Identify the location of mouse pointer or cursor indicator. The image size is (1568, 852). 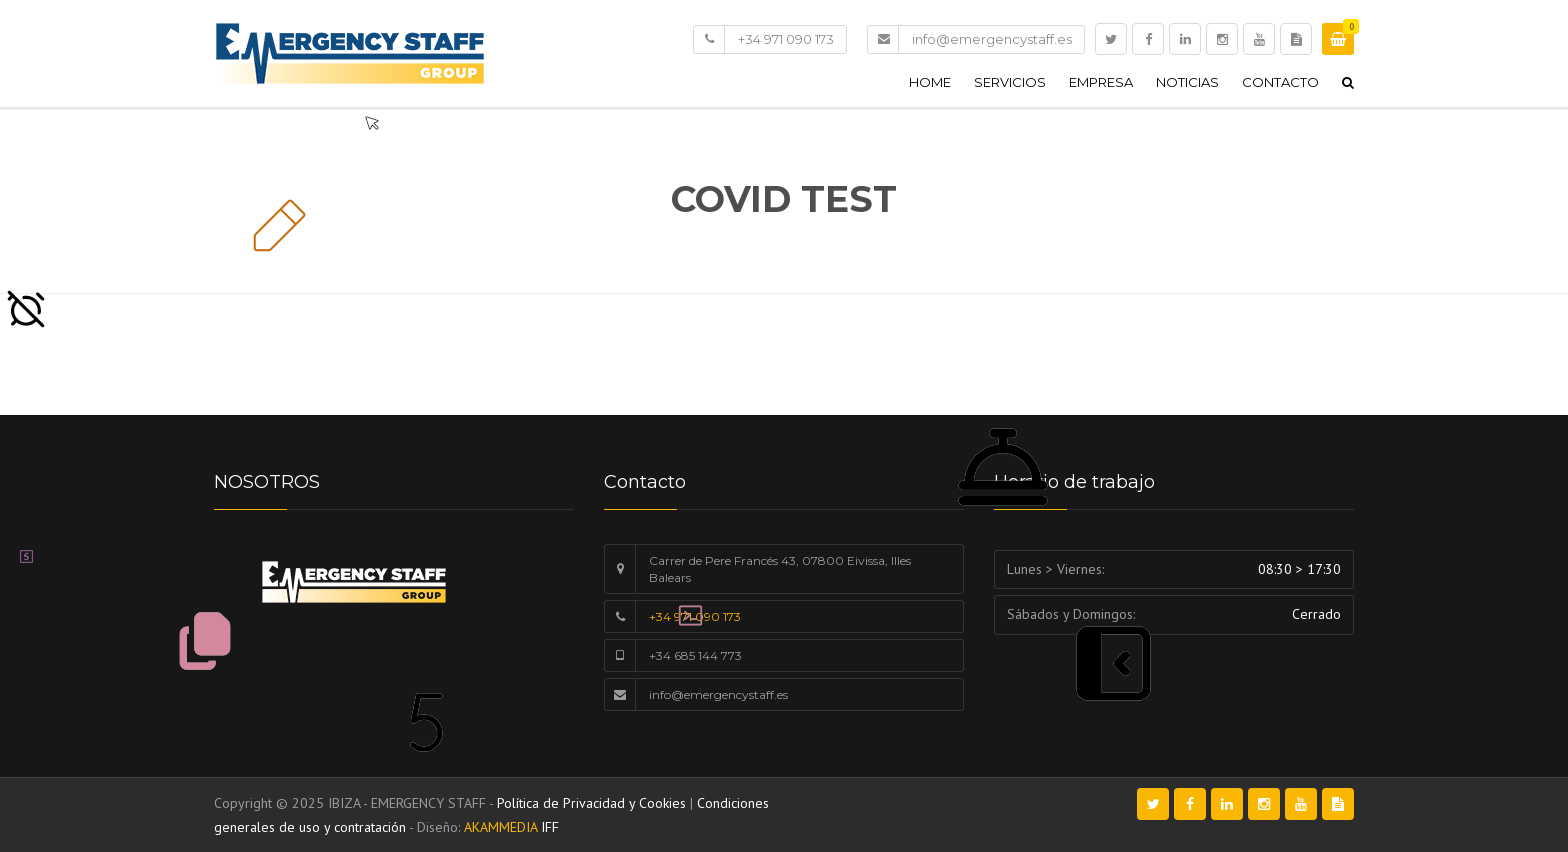
(372, 123).